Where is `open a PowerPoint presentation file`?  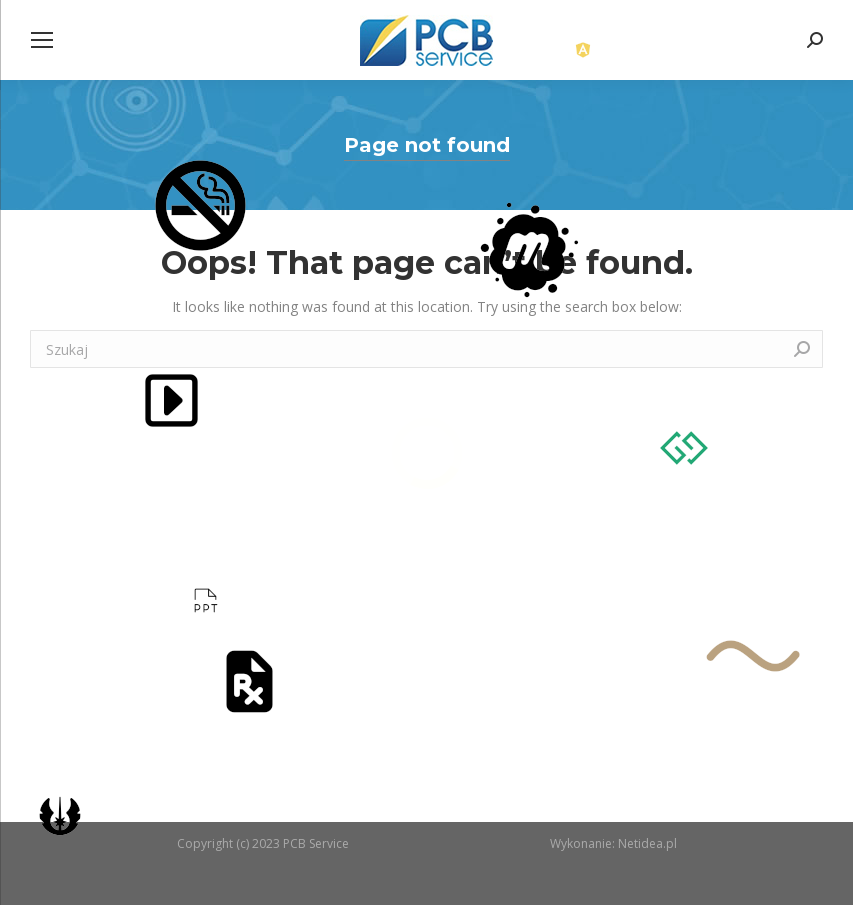
open a PowerPoint presentation file is located at coordinates (205, 601).